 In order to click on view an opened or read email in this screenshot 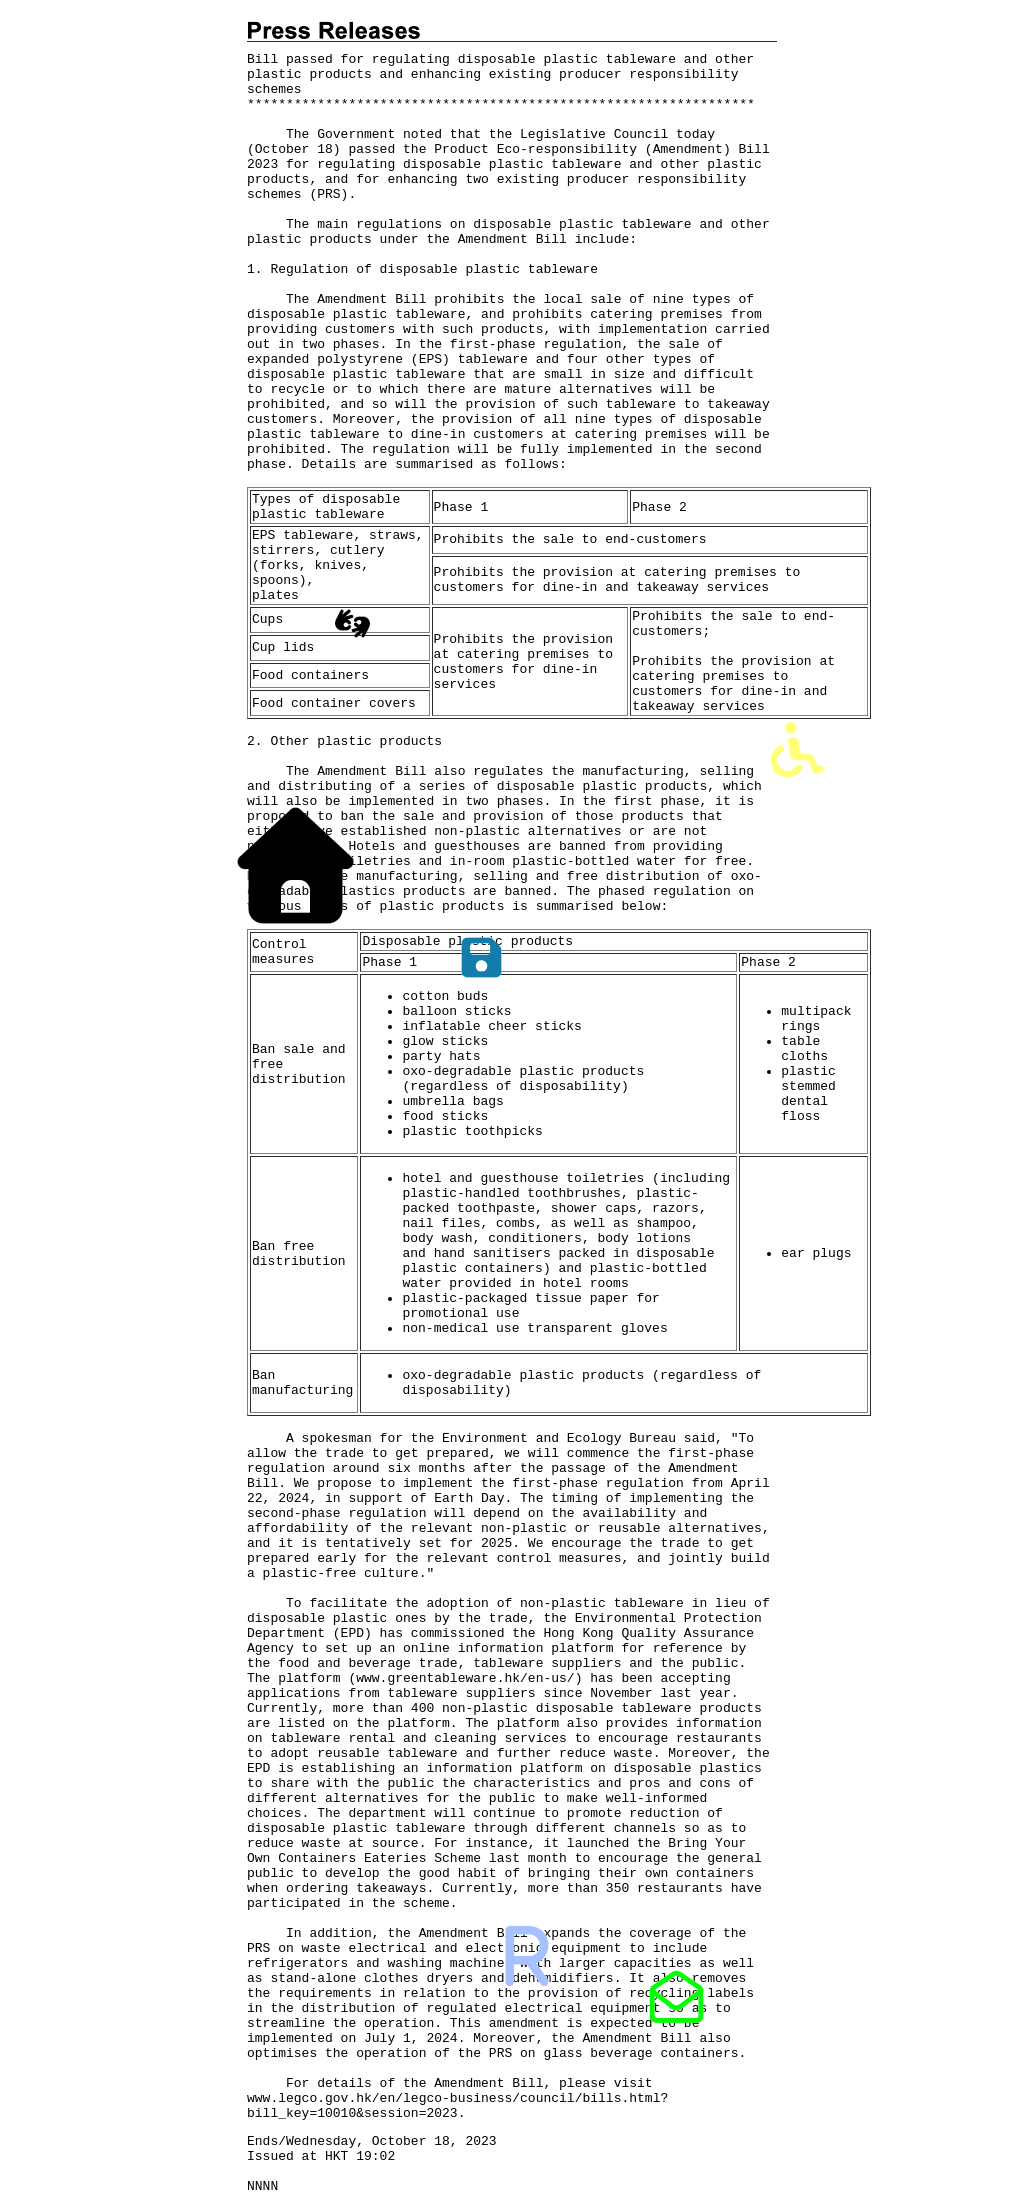, I will do `click(676, 1999)`.